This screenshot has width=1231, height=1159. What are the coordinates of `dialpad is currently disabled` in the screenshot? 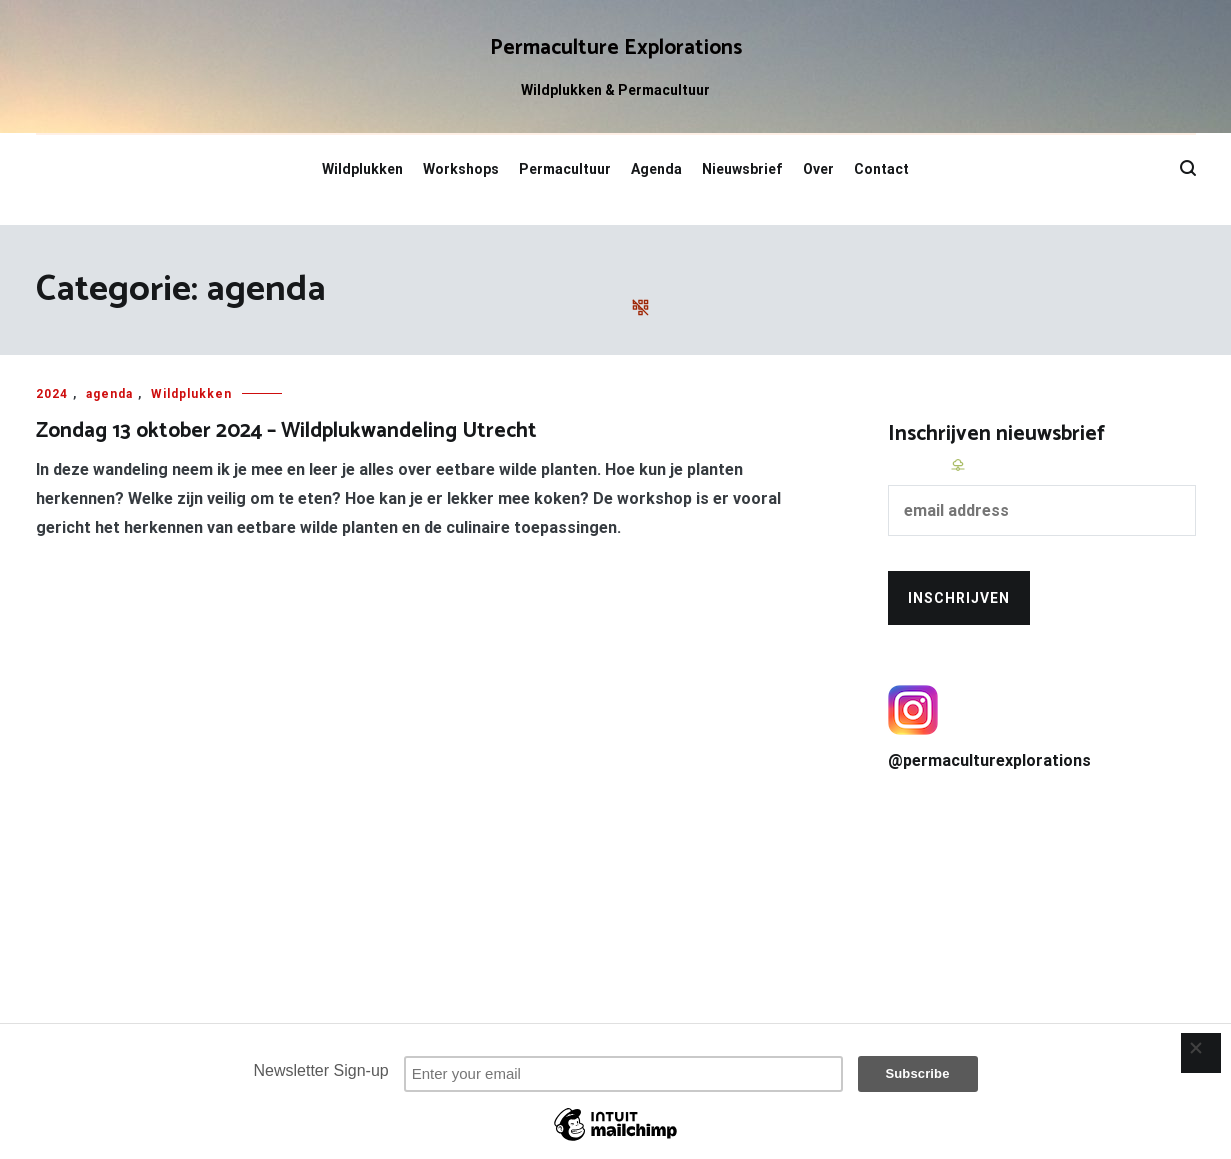 It's located at (640, 307).